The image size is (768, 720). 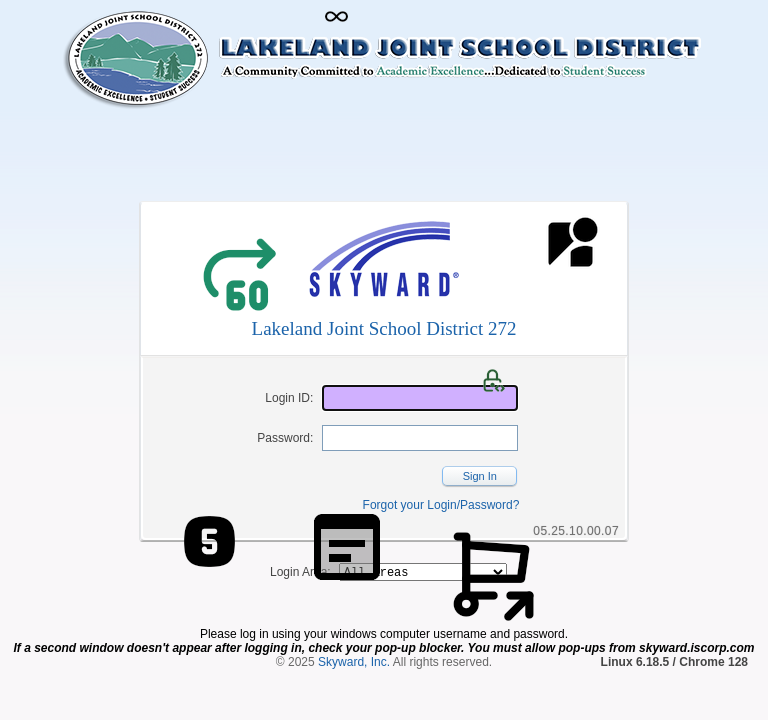 I want to click on access street view mode on maps, so click(x=570, y=244).